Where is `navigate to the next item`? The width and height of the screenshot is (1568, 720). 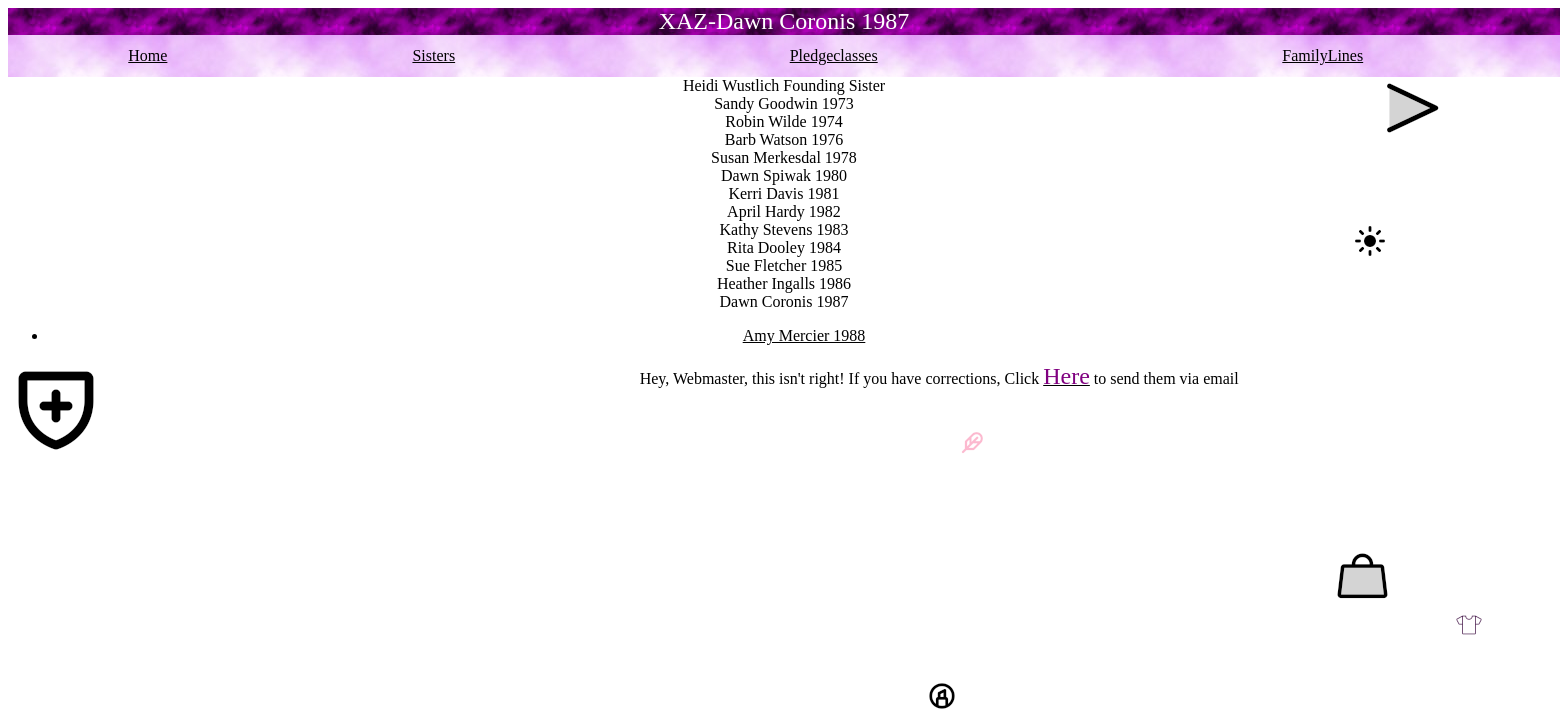 navigate to the next item is located at coordinates (1409, 108).